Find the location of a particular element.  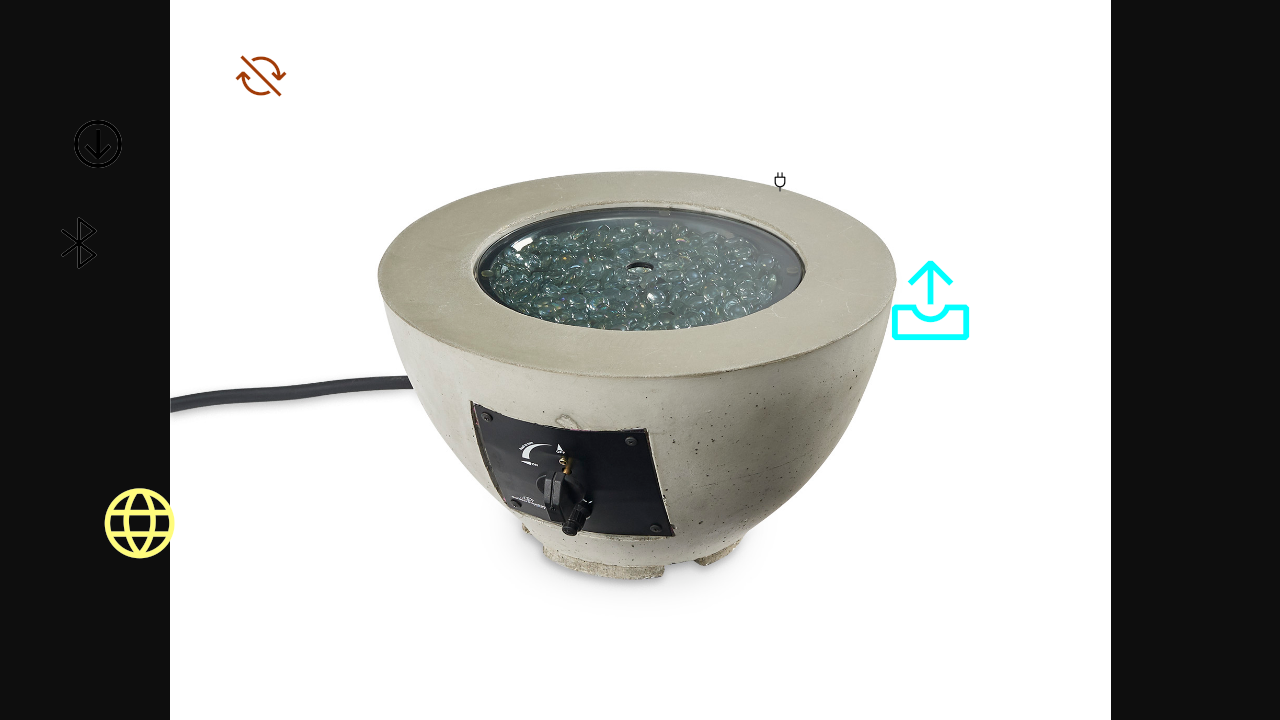

access global or web-related settings is located at coordinates (137, 526).